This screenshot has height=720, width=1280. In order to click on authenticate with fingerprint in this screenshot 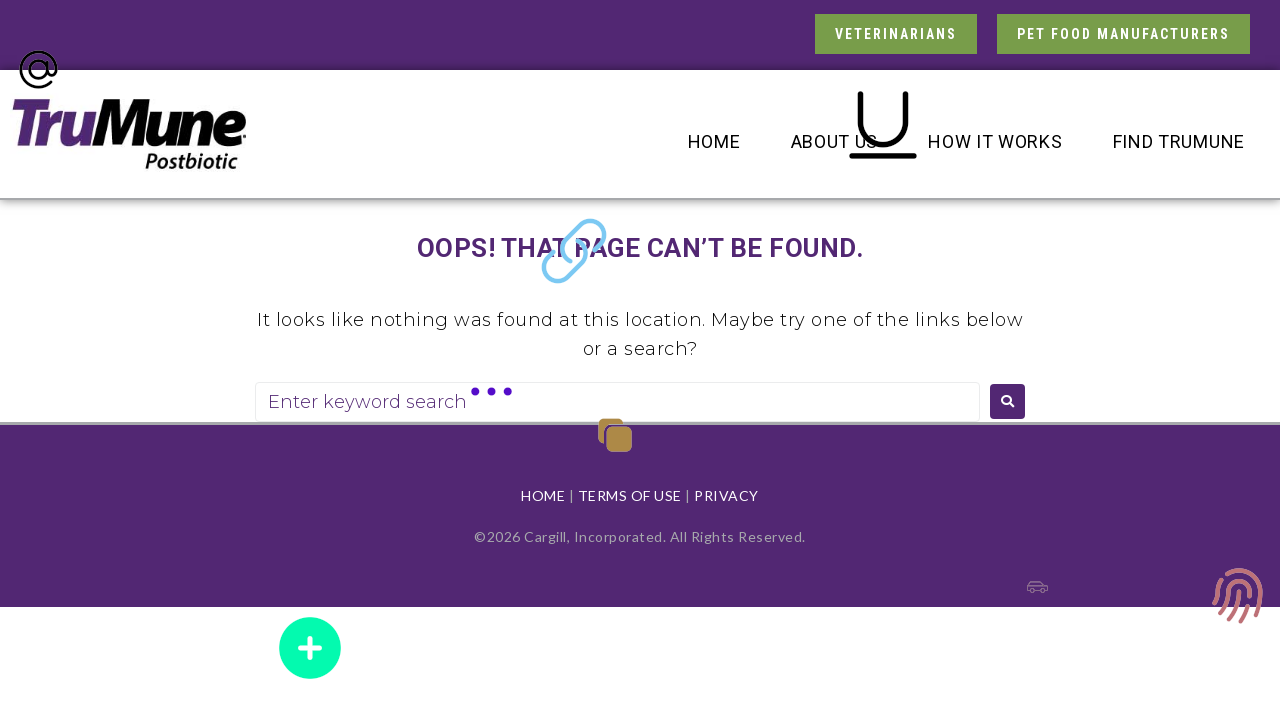, I will do `click(1239, 596)`.